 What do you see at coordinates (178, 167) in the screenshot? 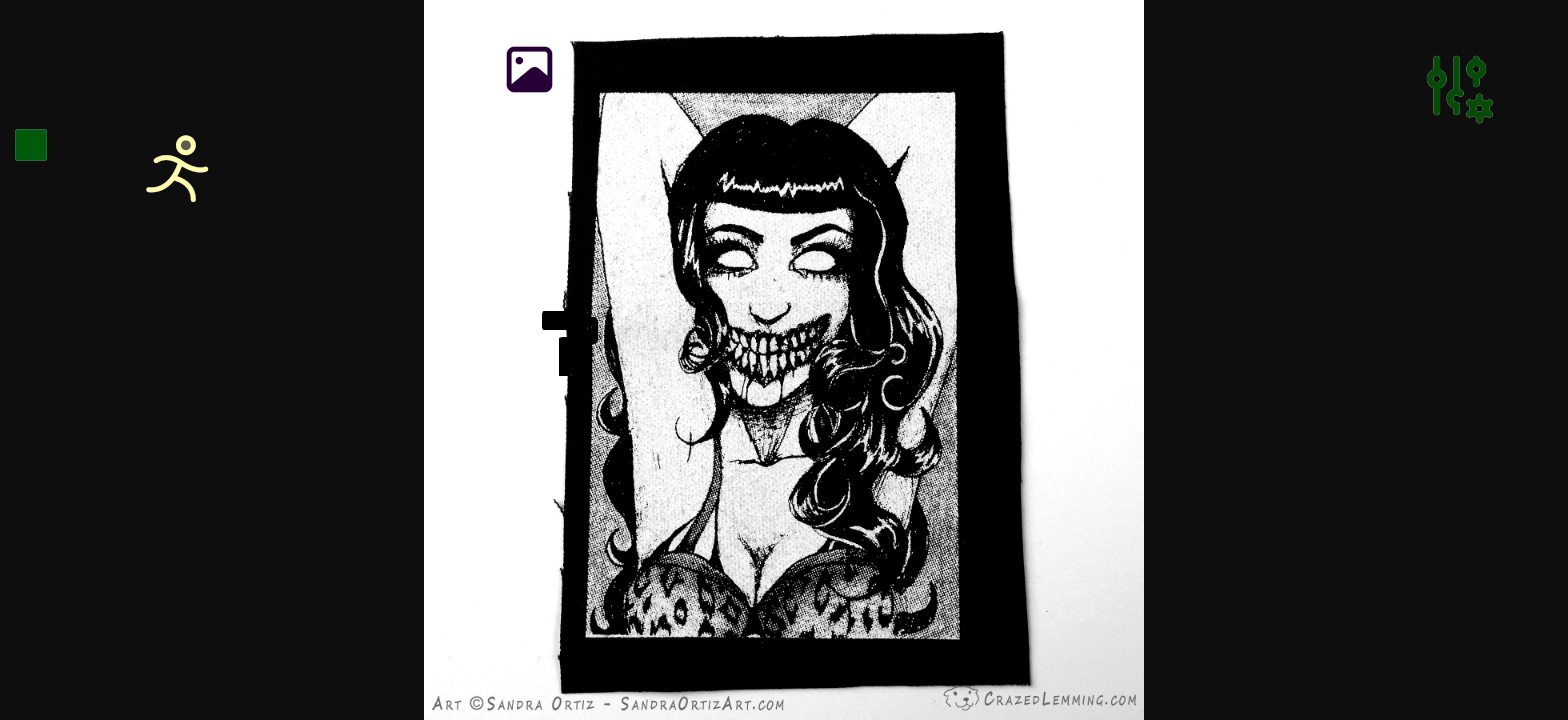
I see `start a running or fitness activity` at bounding box center [178, 167].